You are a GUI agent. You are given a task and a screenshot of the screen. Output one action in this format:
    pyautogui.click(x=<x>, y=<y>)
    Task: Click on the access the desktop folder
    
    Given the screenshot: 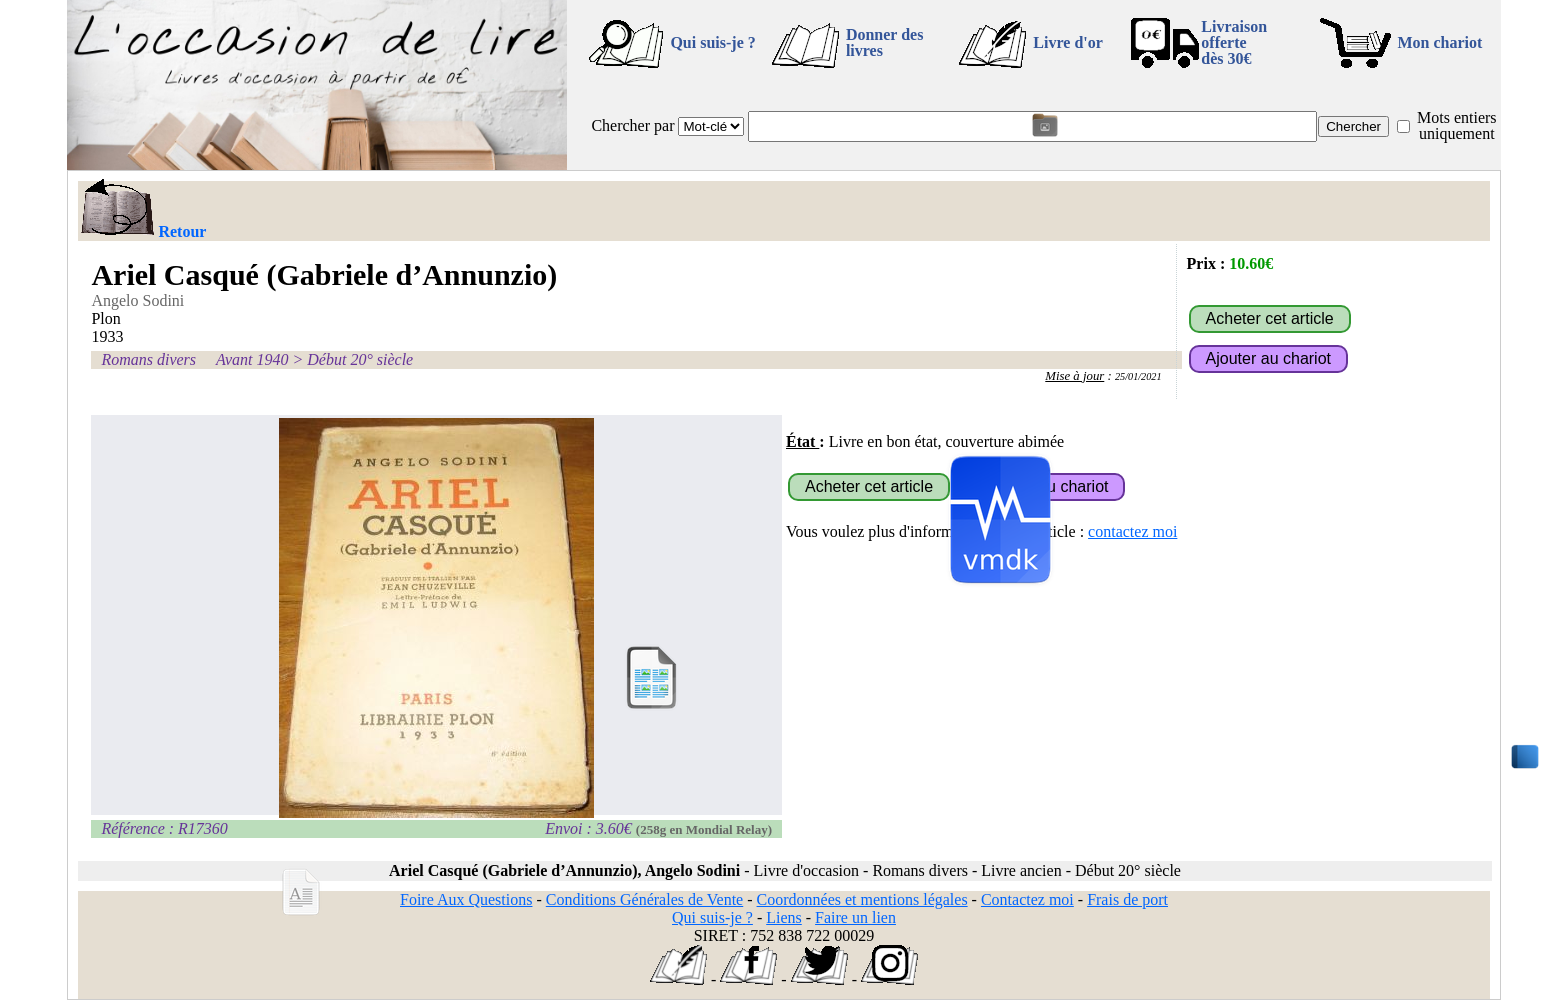 What is the action you would take?
    pyautogui.click(x=1525, y=756)
    